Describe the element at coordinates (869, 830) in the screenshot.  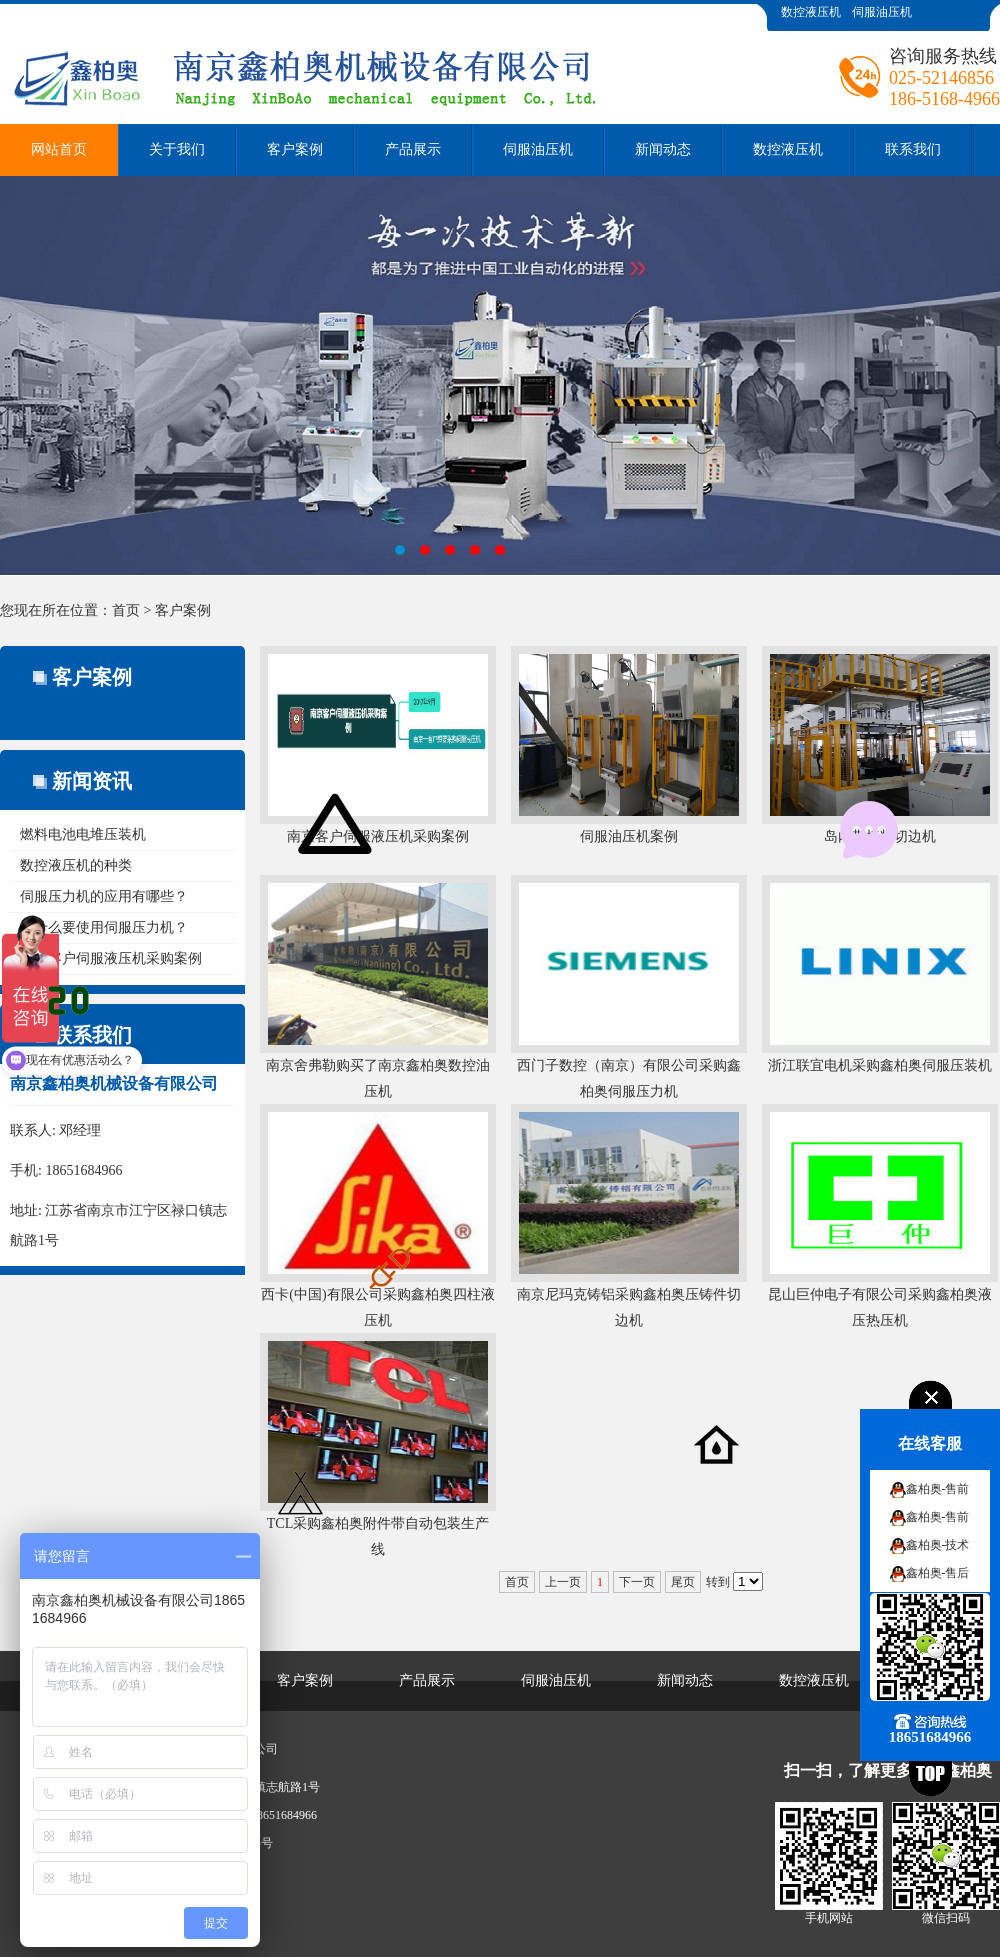
I see `open messaging or chat` at that location.